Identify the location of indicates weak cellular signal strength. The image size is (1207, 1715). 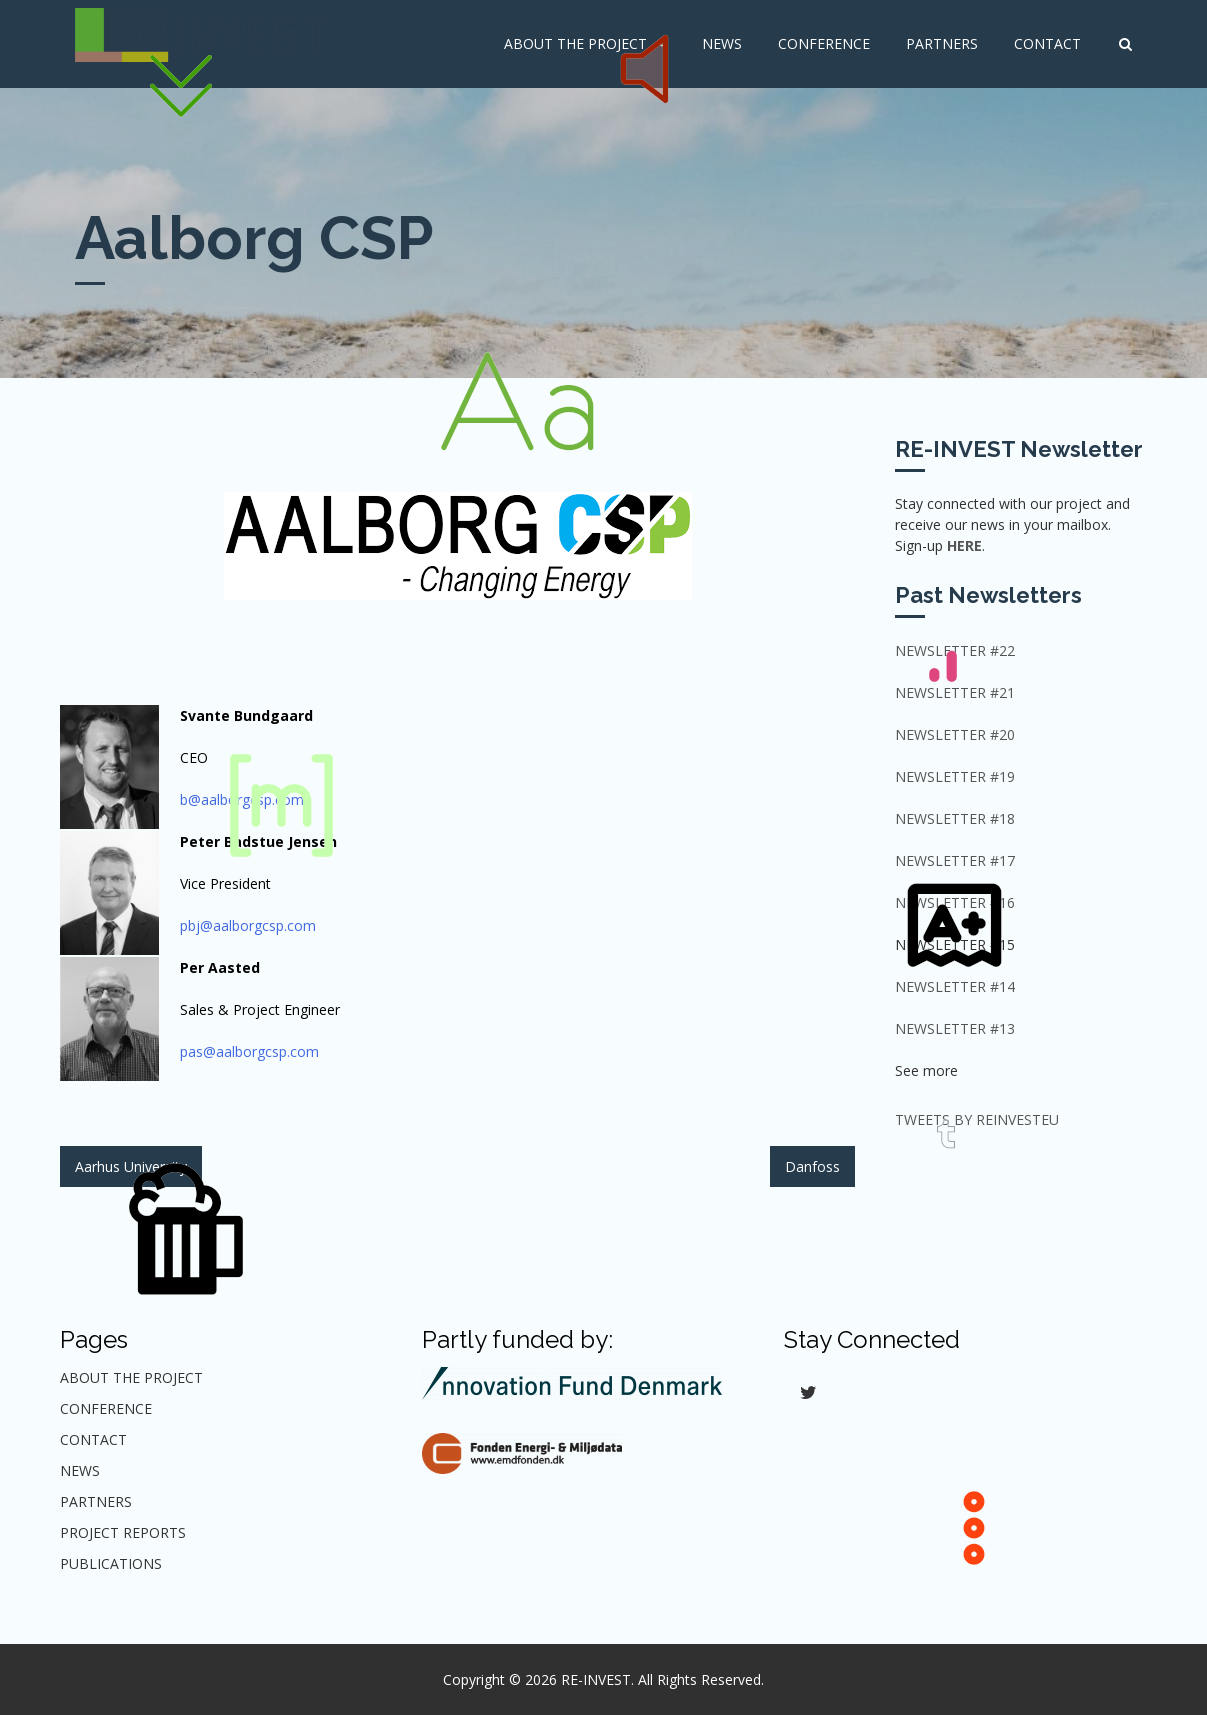
(972, 645).